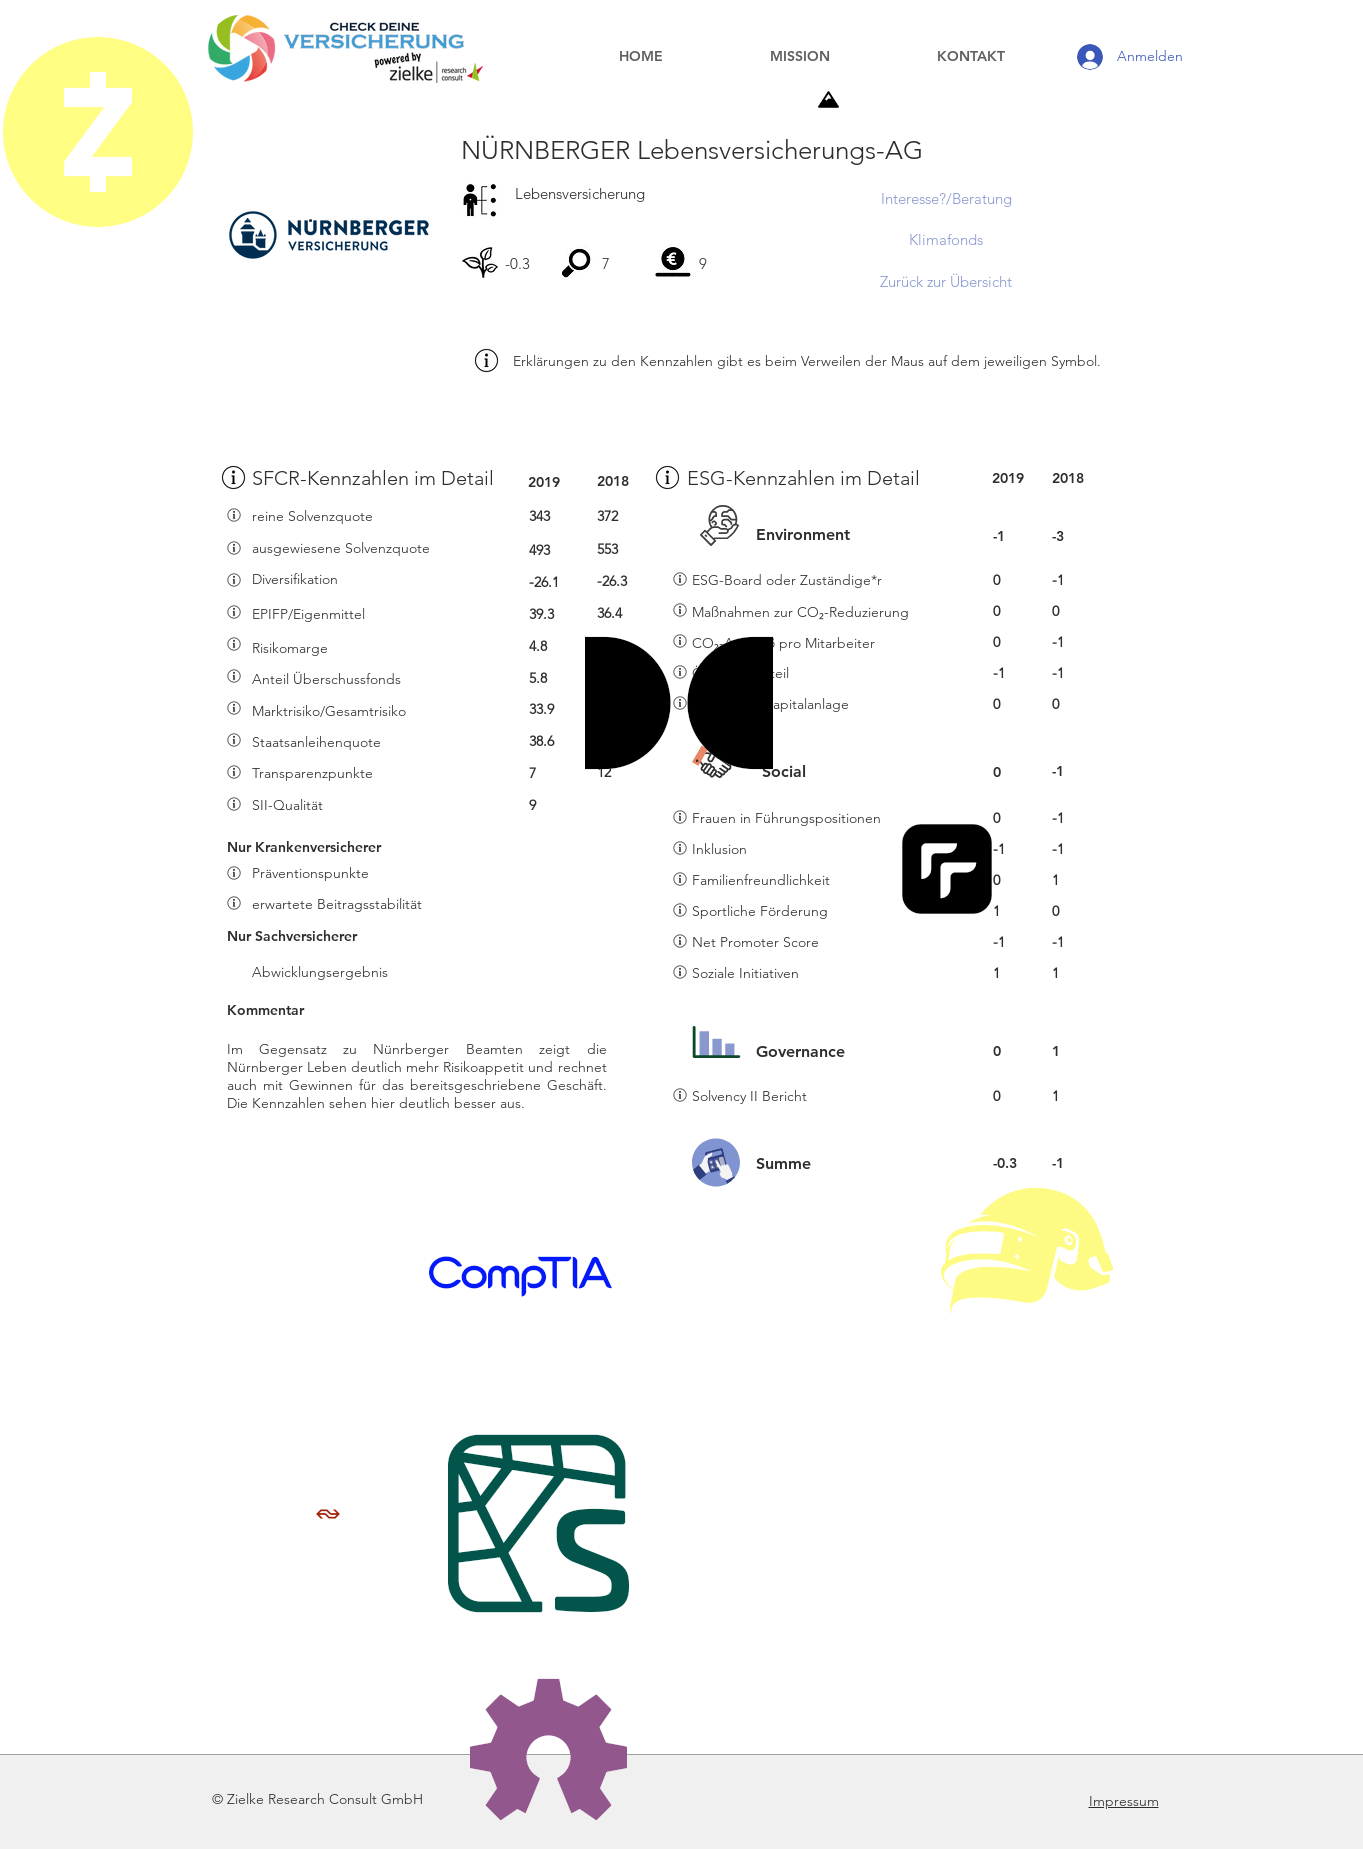 This screenshot has height=1849, width=1363. I want to click on indicates dolby audio or surround sound support, so click(679, 703).